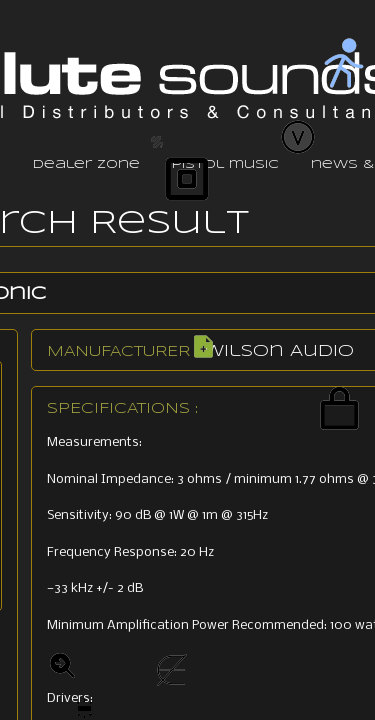  What do you see at coordinates (187, 179) in the screenshot?
I see `Square payment services logo` at bounding box center [187, 179].